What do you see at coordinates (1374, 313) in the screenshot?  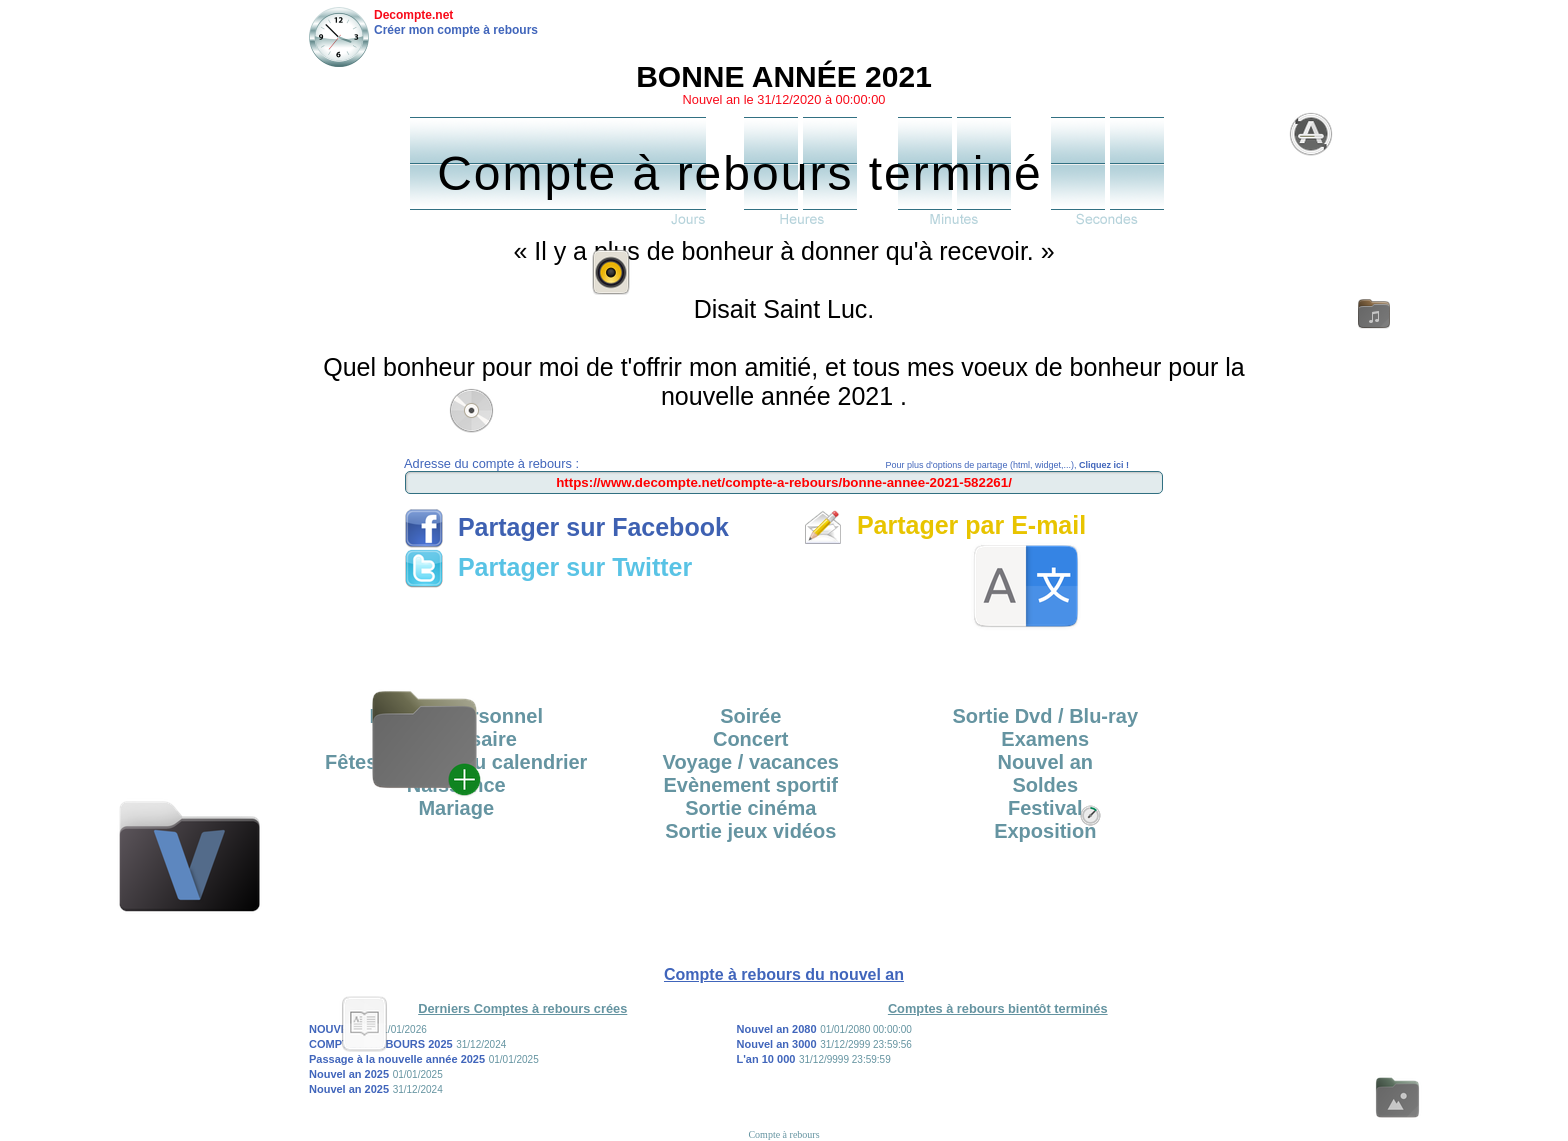 I see `open your music folder` at bounding box center [1374, 313].